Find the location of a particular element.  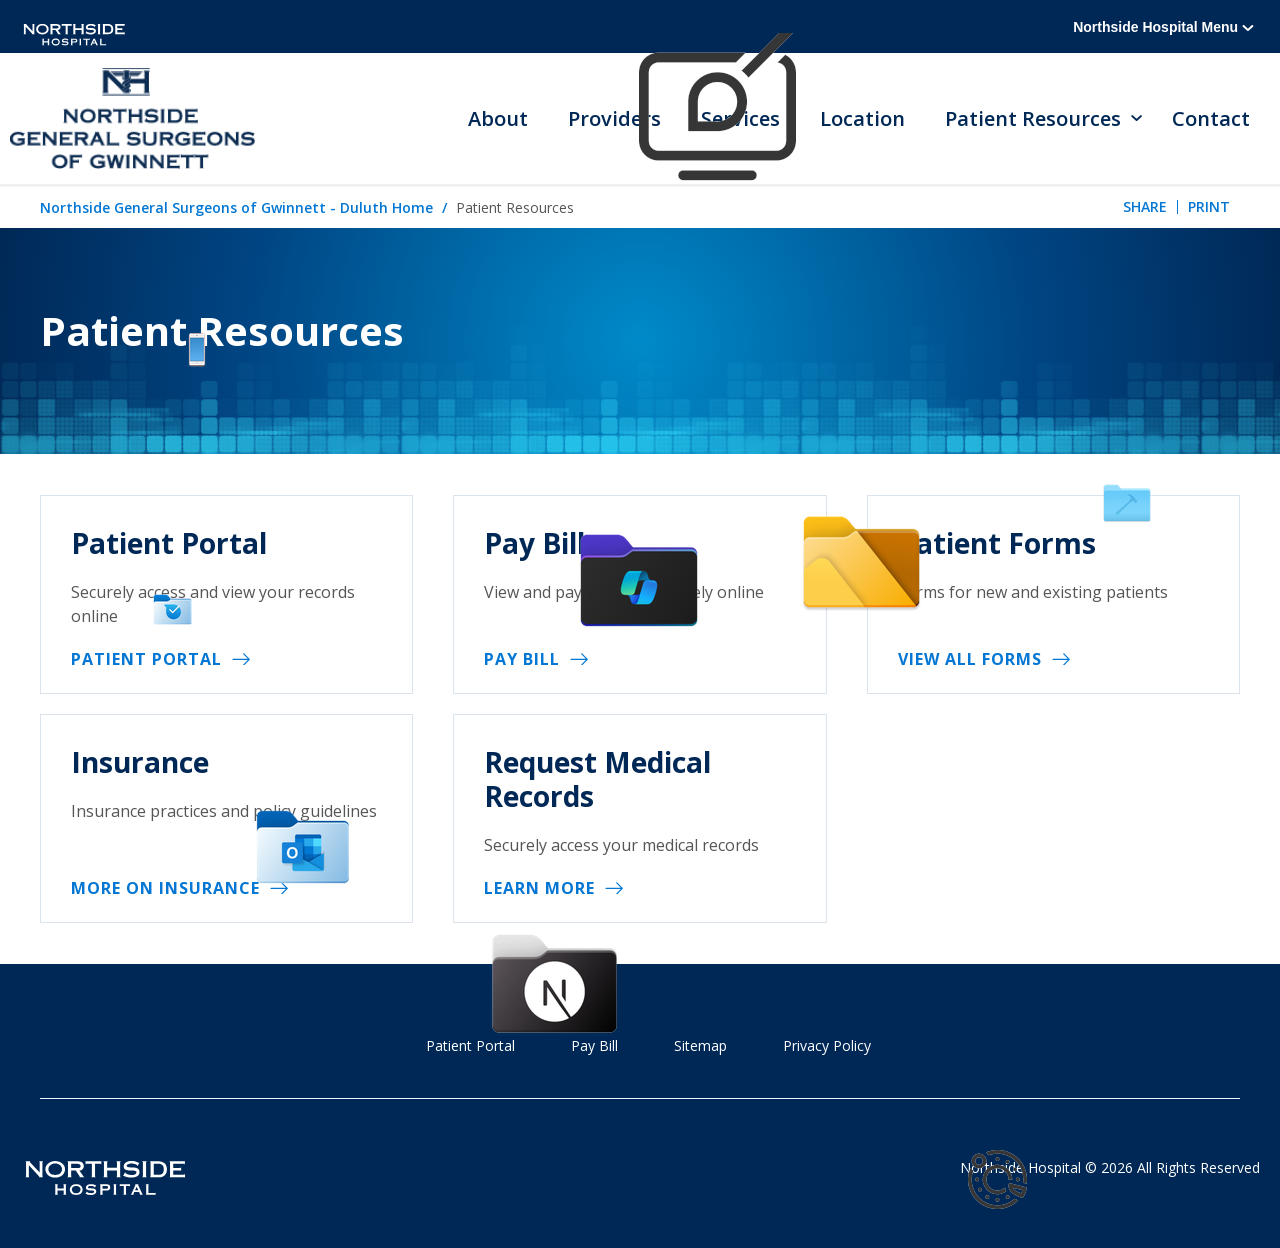

customize display and theme settings is located at coordinates (717, 111).